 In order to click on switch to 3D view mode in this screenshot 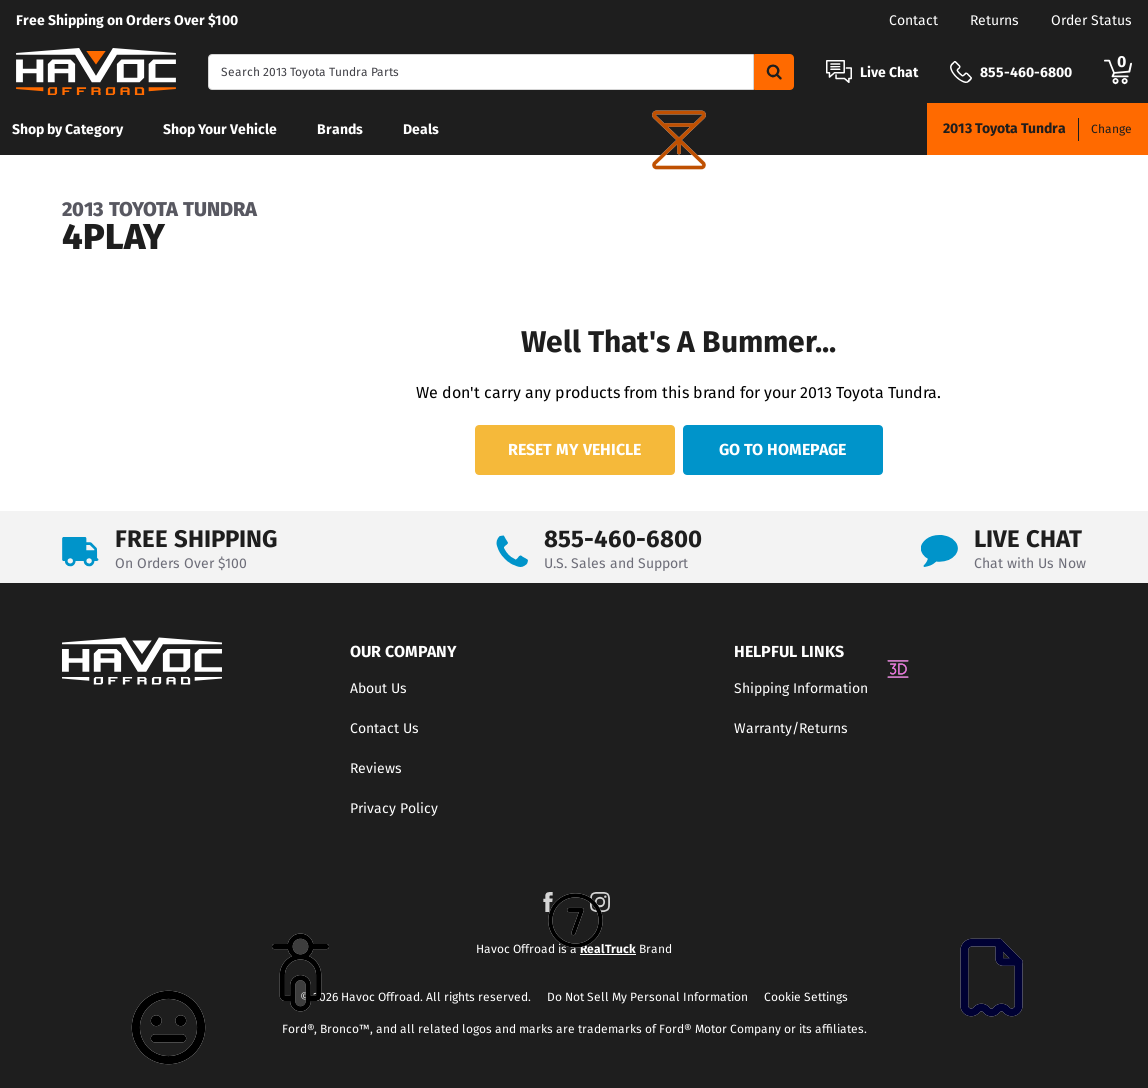, I will do `click(898, 669)`.